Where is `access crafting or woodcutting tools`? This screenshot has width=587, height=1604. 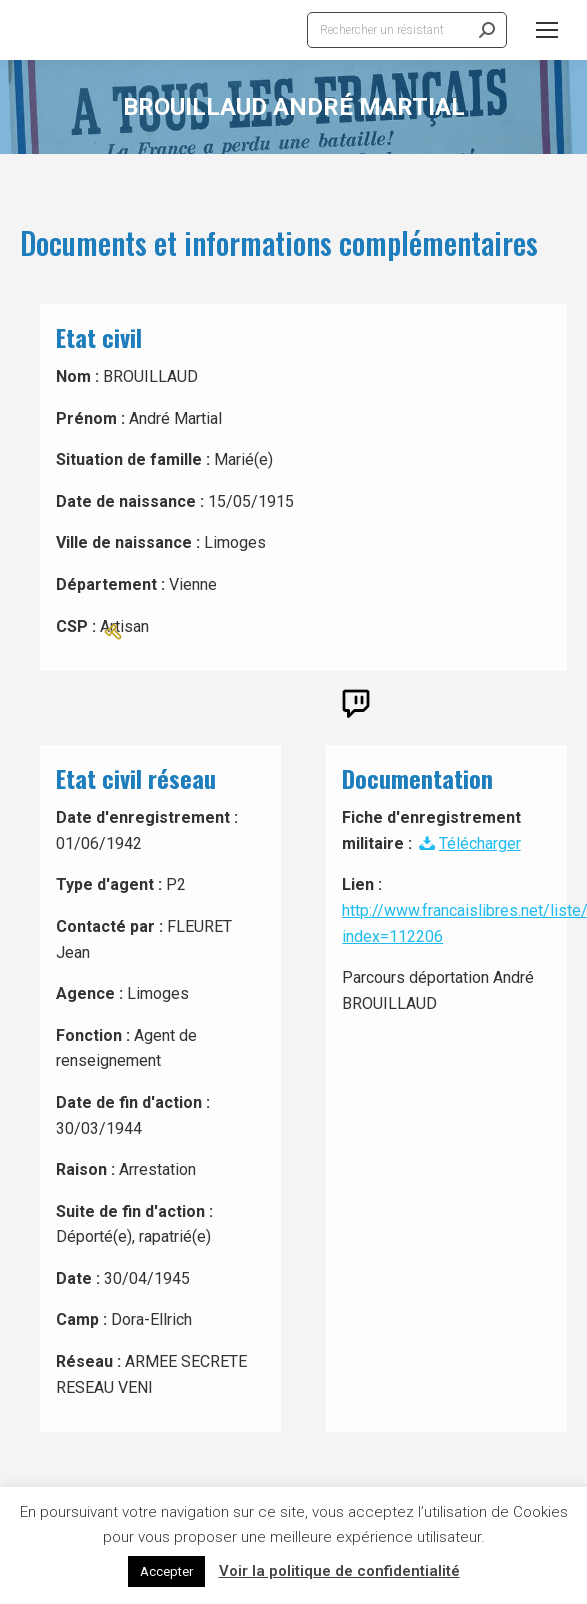 access crafting or woodcutting tools is located at coordinates (113, 632).